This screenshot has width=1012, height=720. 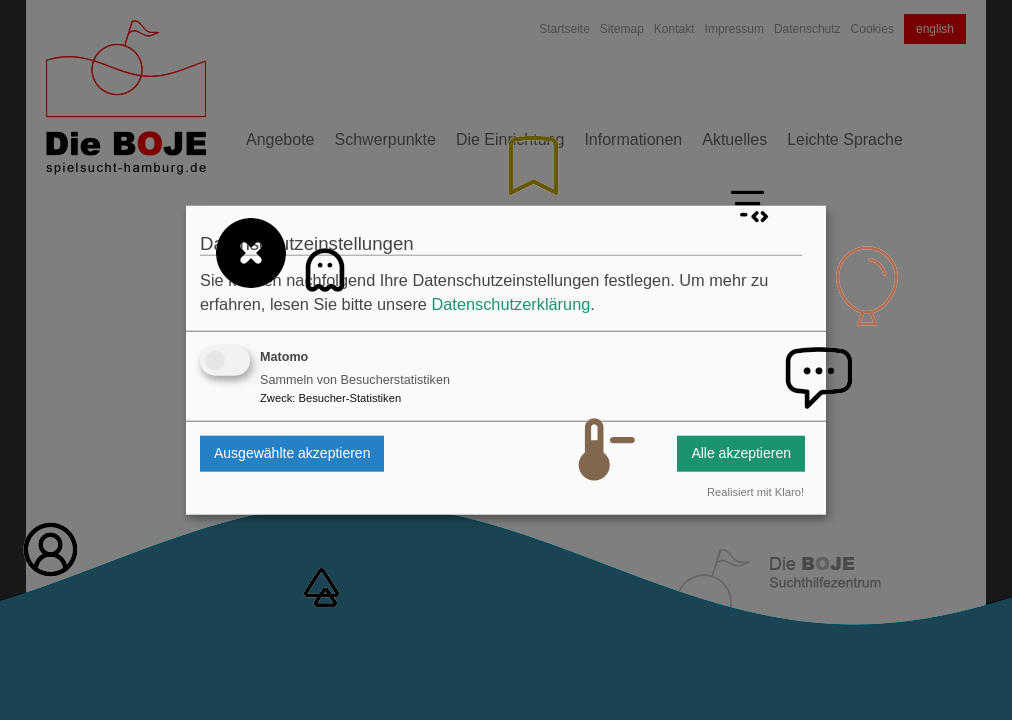 What do you see at coordinates (867, 286) in the screenshot?
I see `indicates a celebration or birthday event` at bounding box center [867, 286].